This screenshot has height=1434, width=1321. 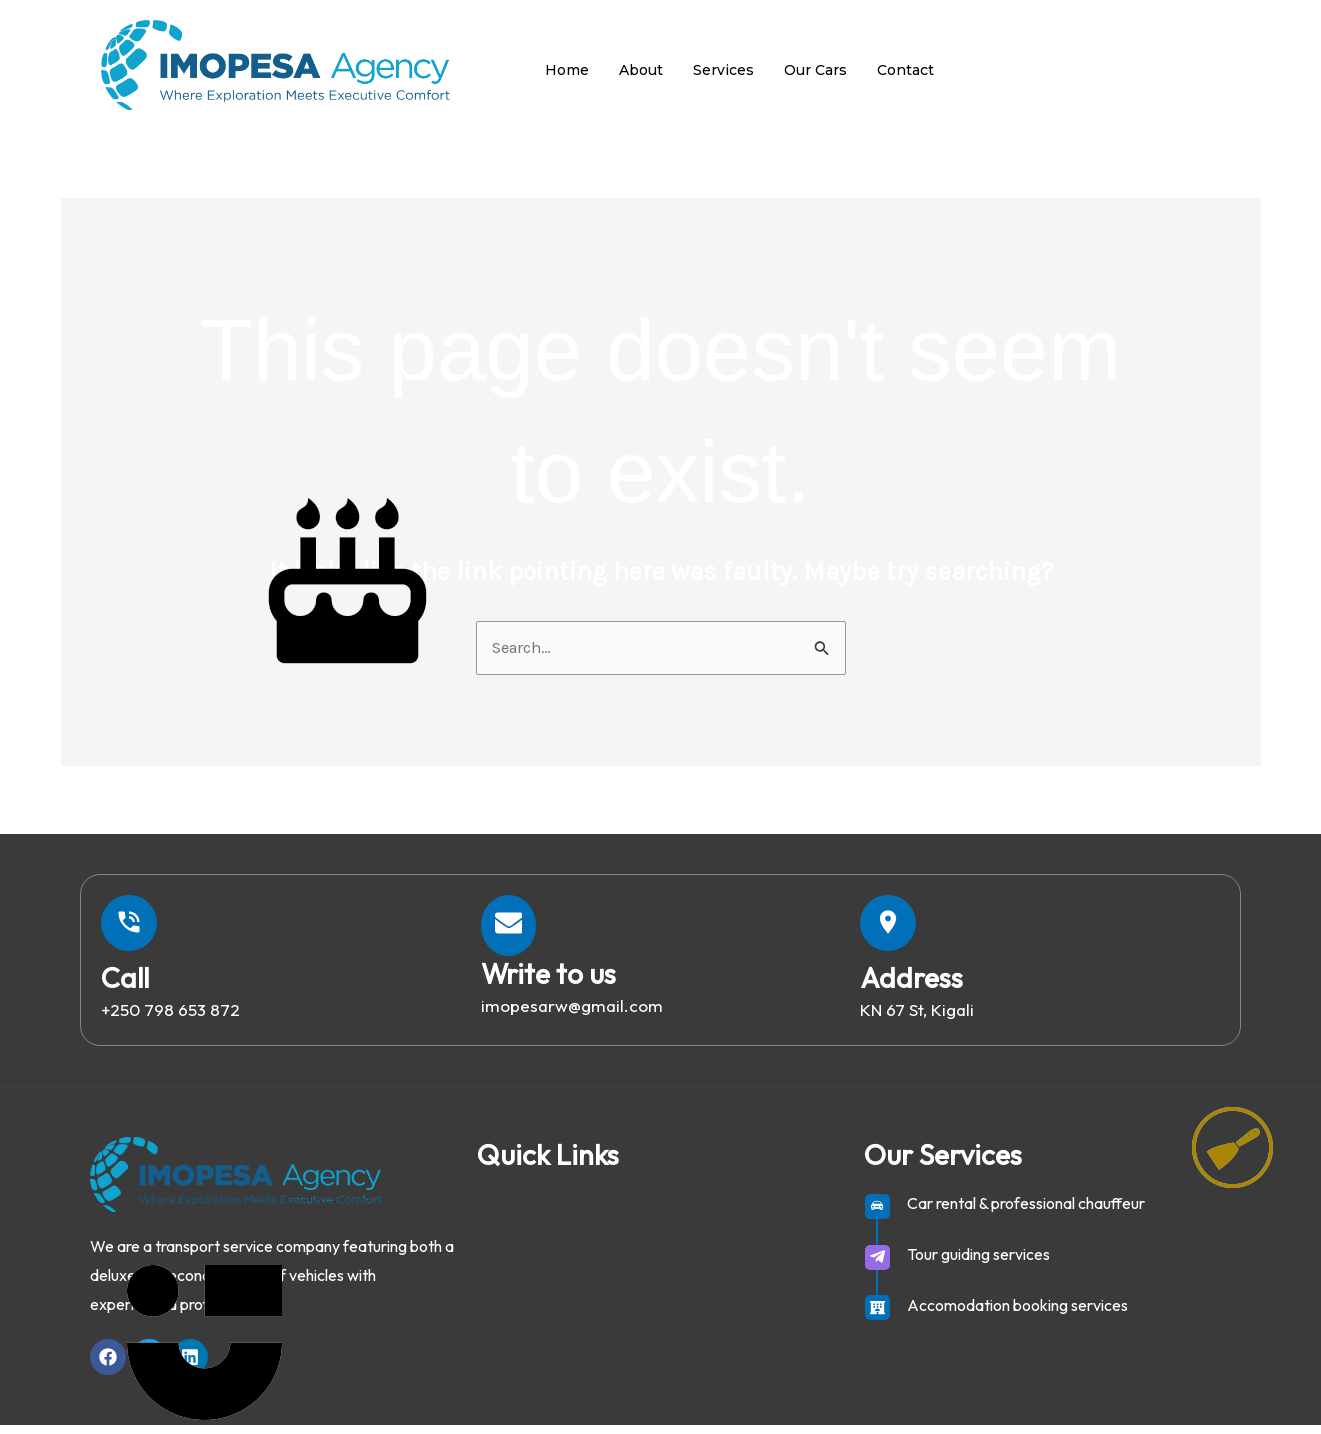 I want to click on view birthday or celebration events, so click(x=347, y=584).